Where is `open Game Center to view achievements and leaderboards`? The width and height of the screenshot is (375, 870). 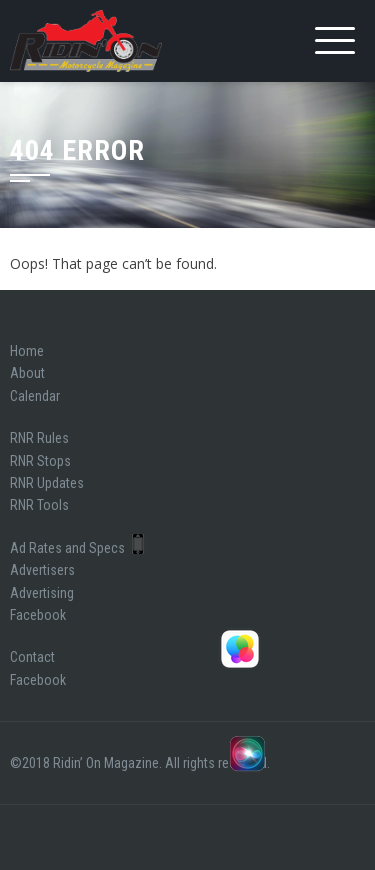
open Game Center to view achievements and leaderboards is located at coordinates (240, 649).